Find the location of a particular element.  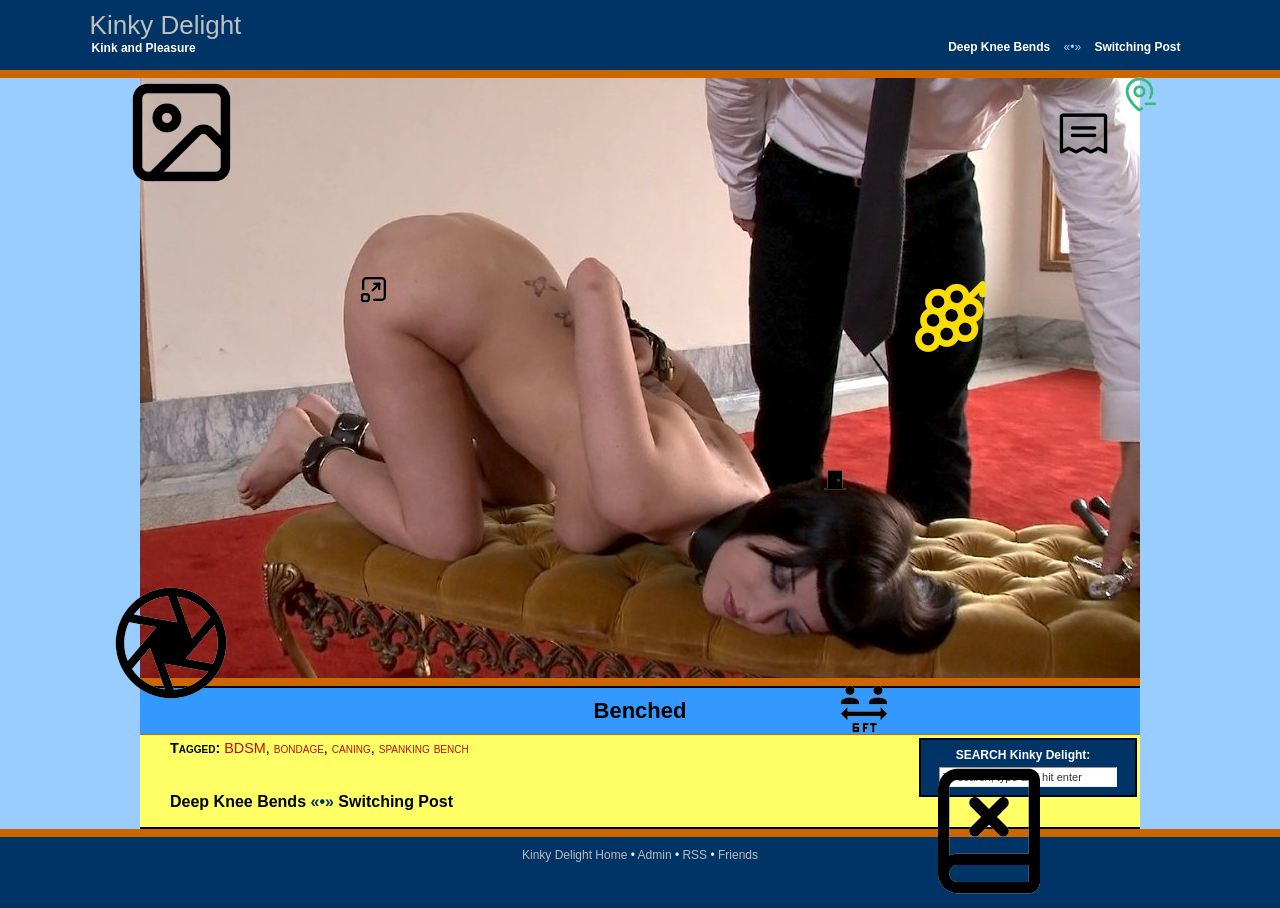

maximize window to full screen is located at coordinates (374, 289).